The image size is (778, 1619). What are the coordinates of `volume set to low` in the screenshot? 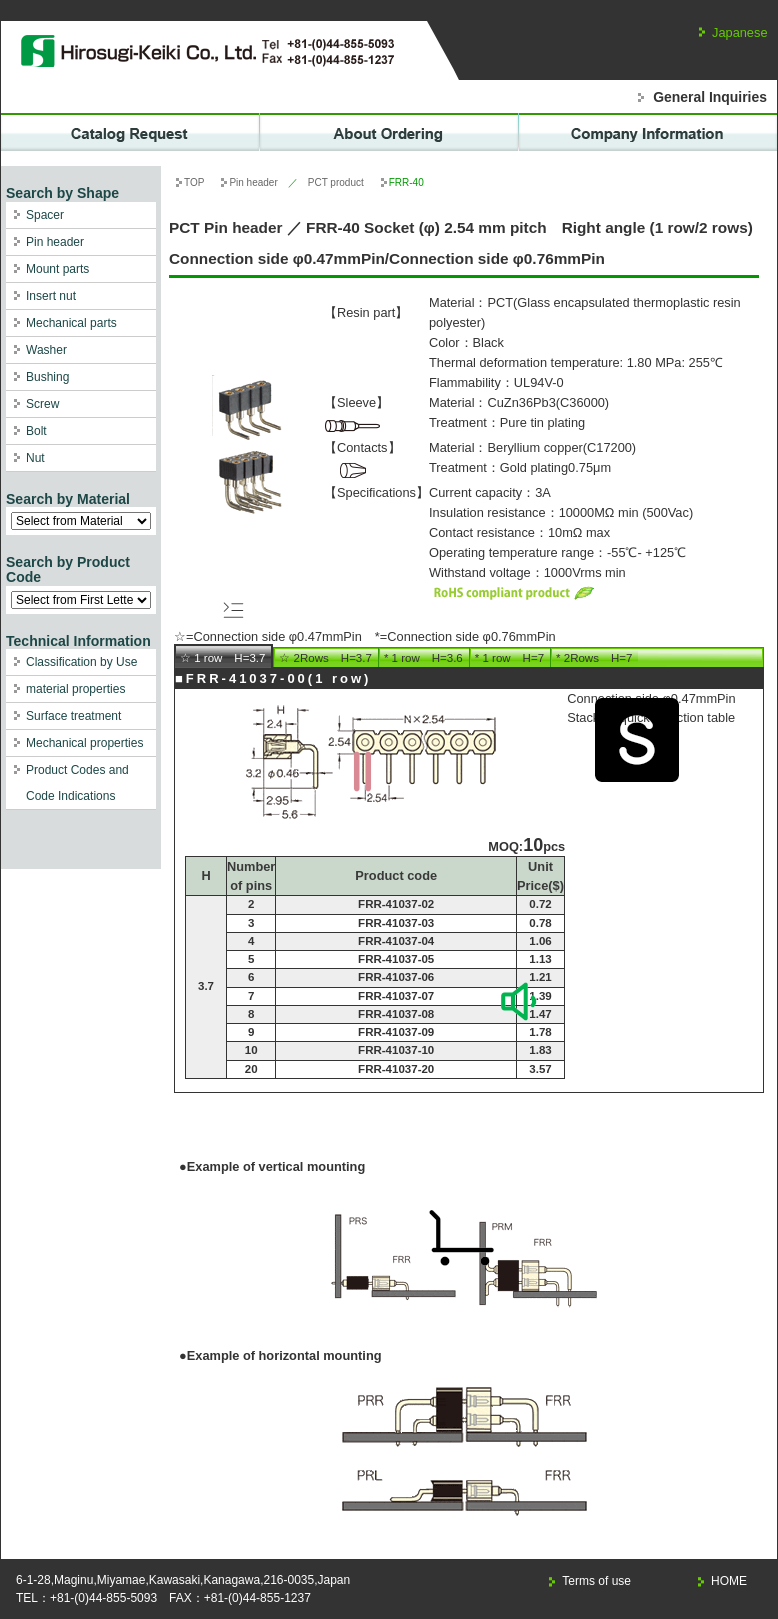 It's located at (521, 1001).